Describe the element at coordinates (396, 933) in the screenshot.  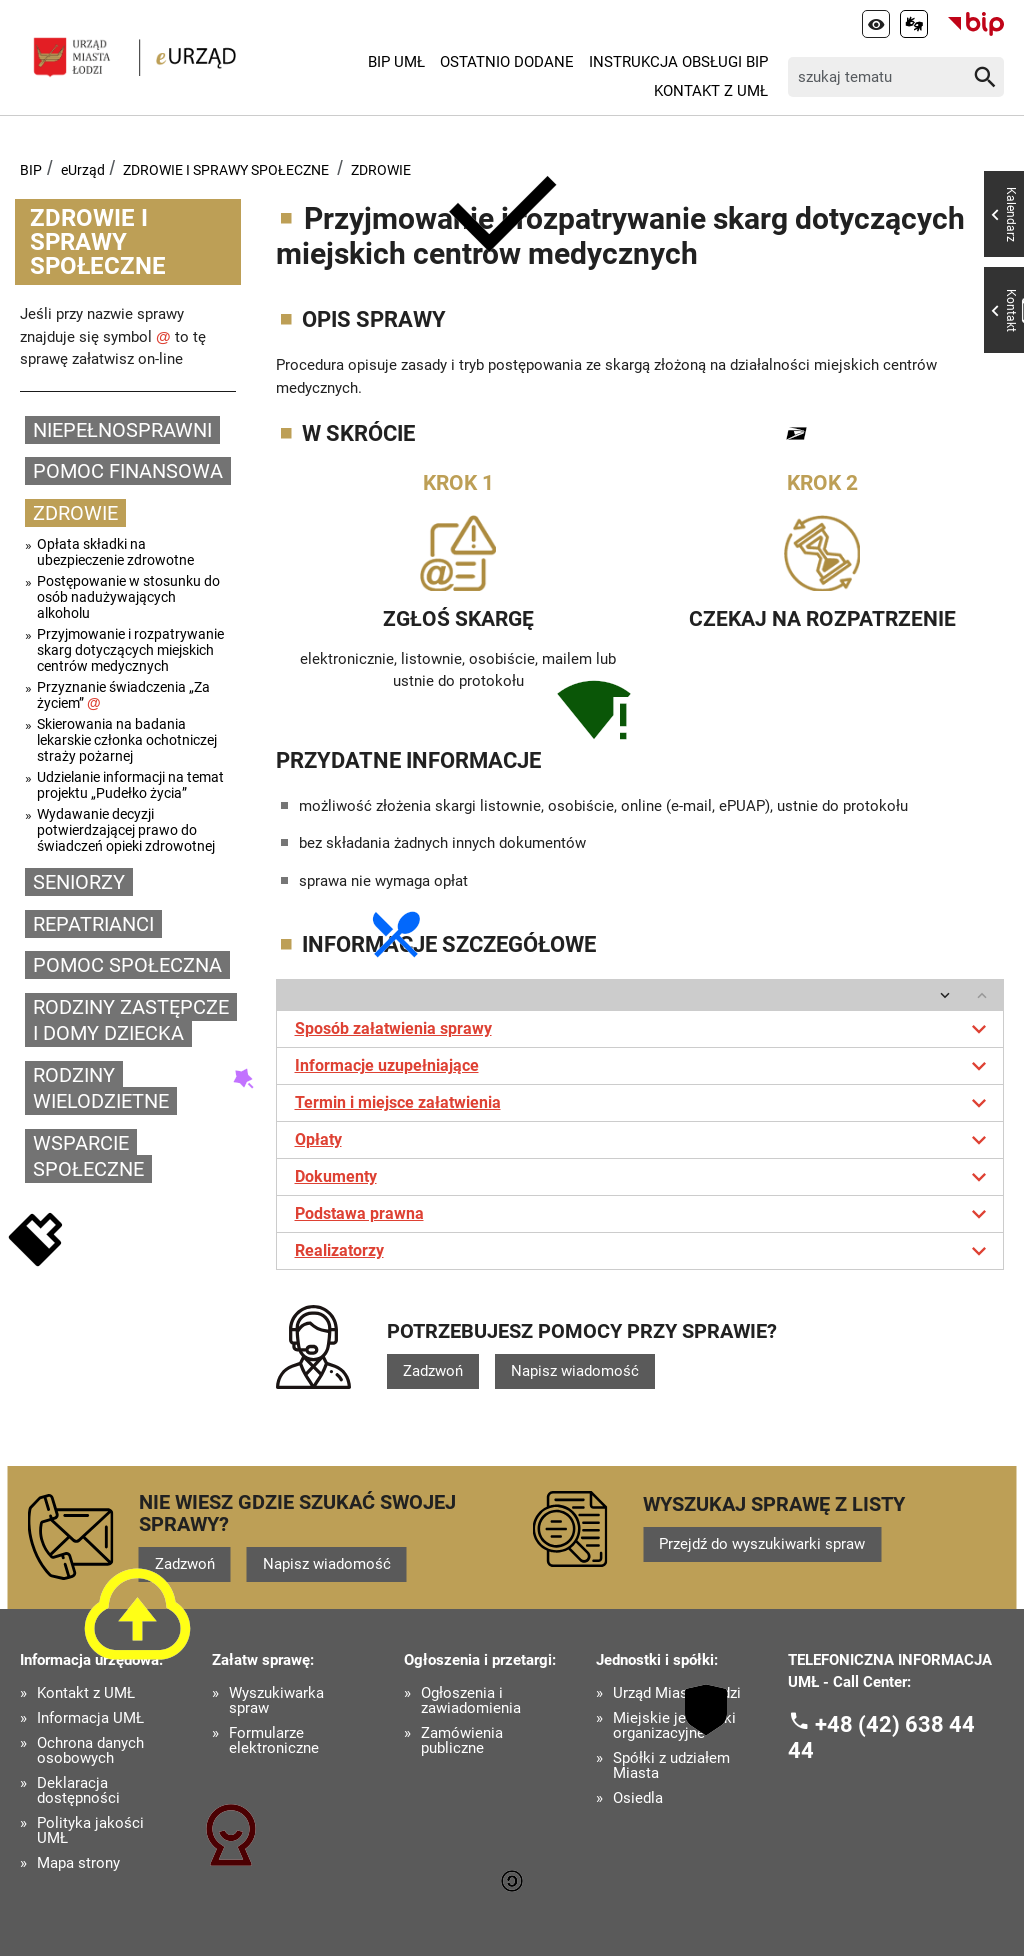
I see `find nearby restaurants` at that location.